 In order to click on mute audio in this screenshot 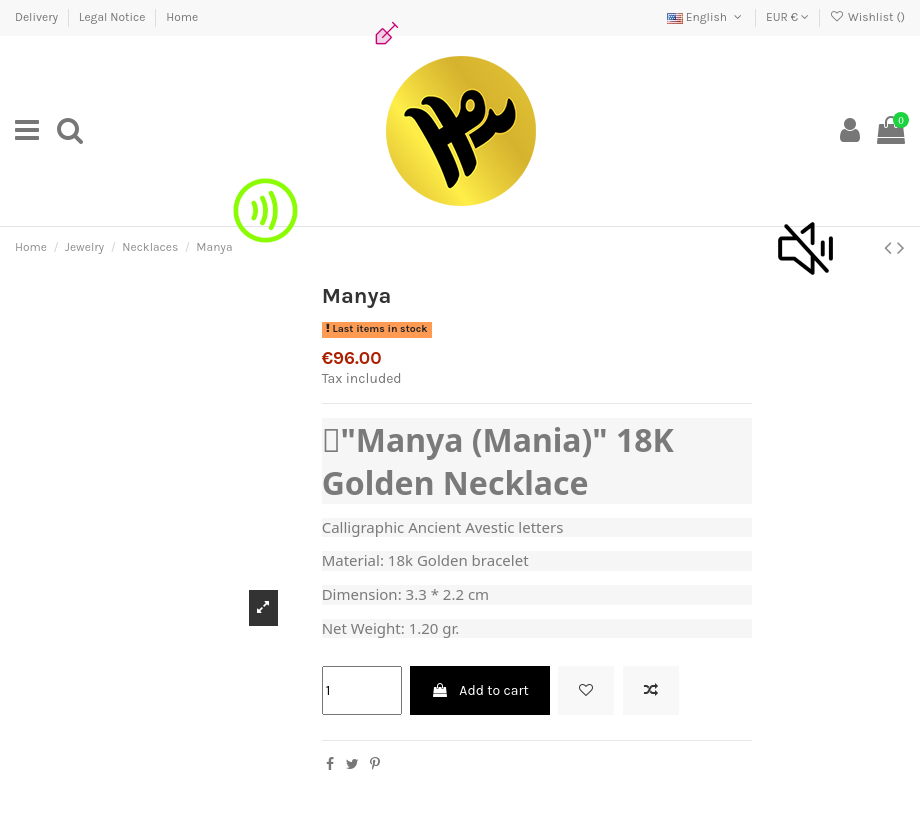, I will do `click(804, 248)`.